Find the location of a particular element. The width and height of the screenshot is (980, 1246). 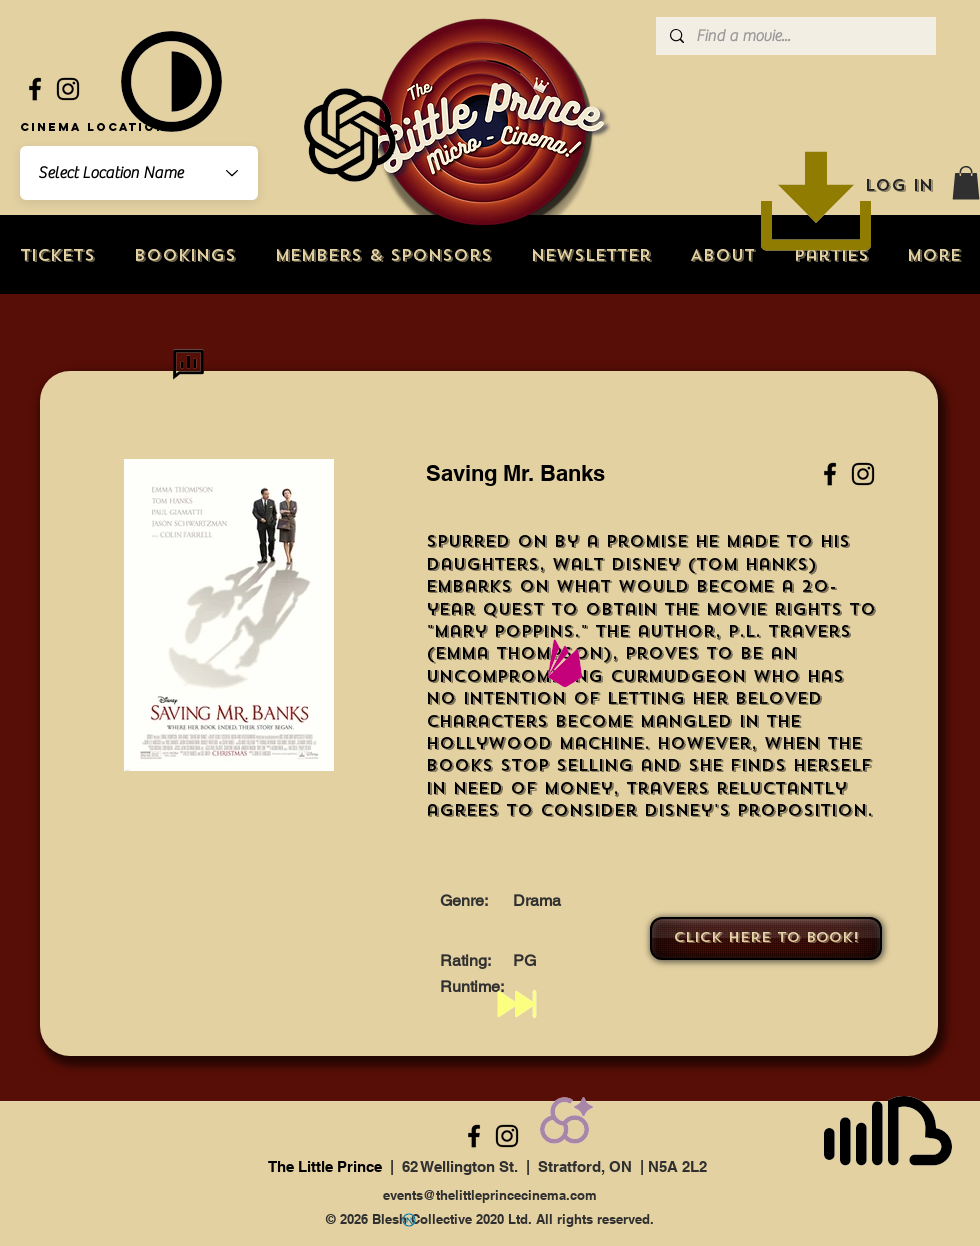

open soundcloud app is located at coordinates (888, 1128).